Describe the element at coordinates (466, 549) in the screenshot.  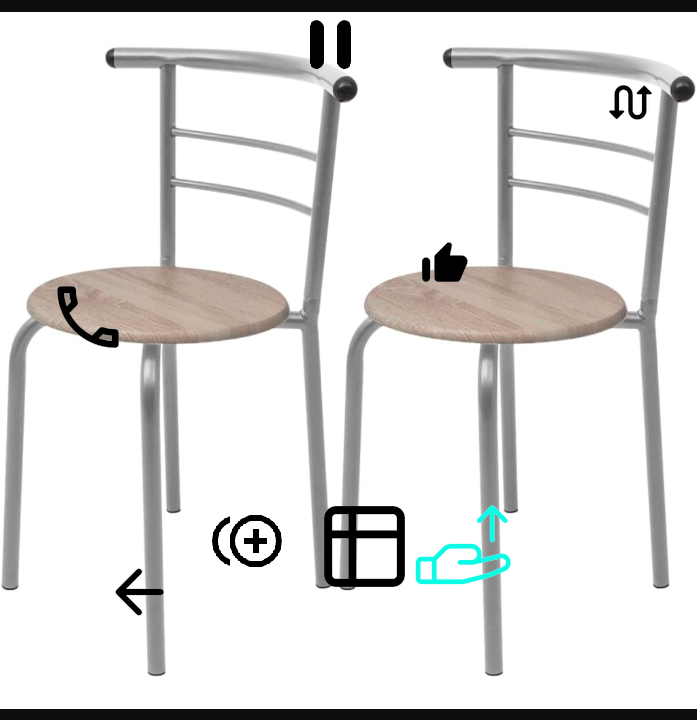
I see `upload or send via hand gesture` at that location.